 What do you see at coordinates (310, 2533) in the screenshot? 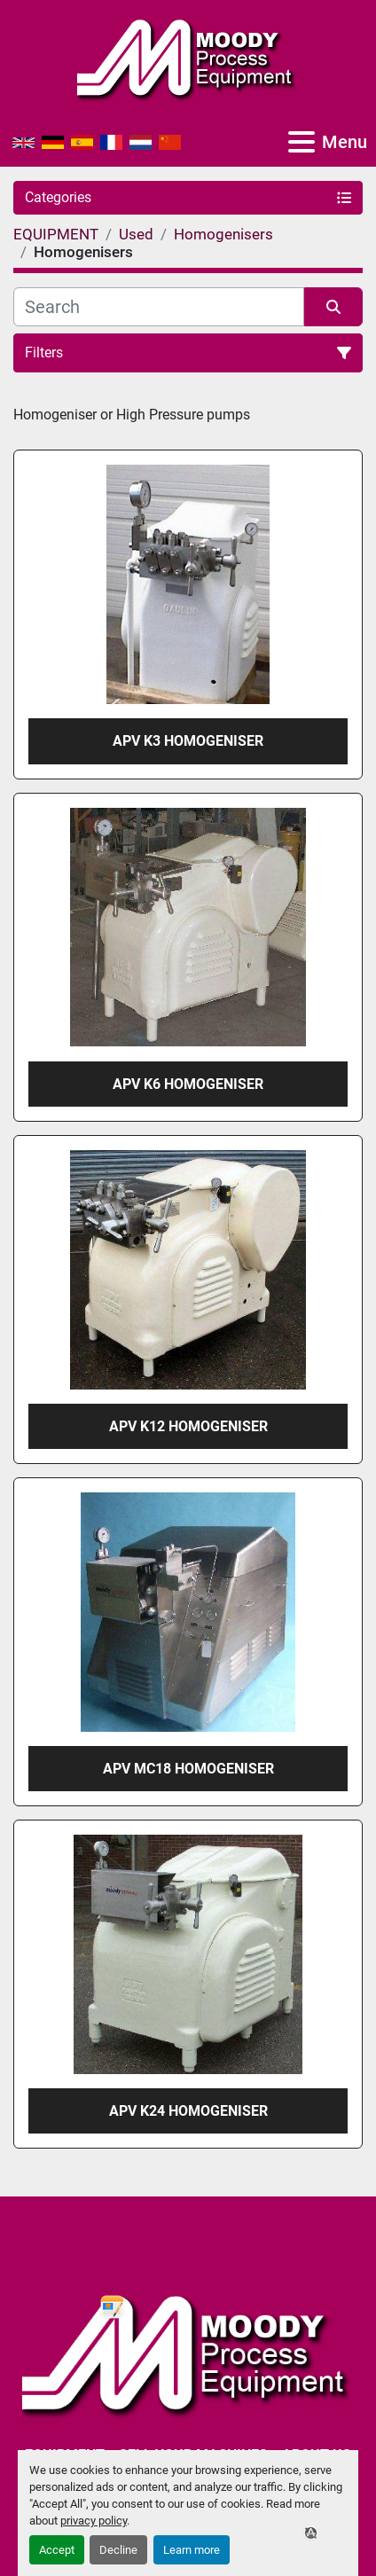
I see `open the software updater application` at bounding box center [310, 2533].